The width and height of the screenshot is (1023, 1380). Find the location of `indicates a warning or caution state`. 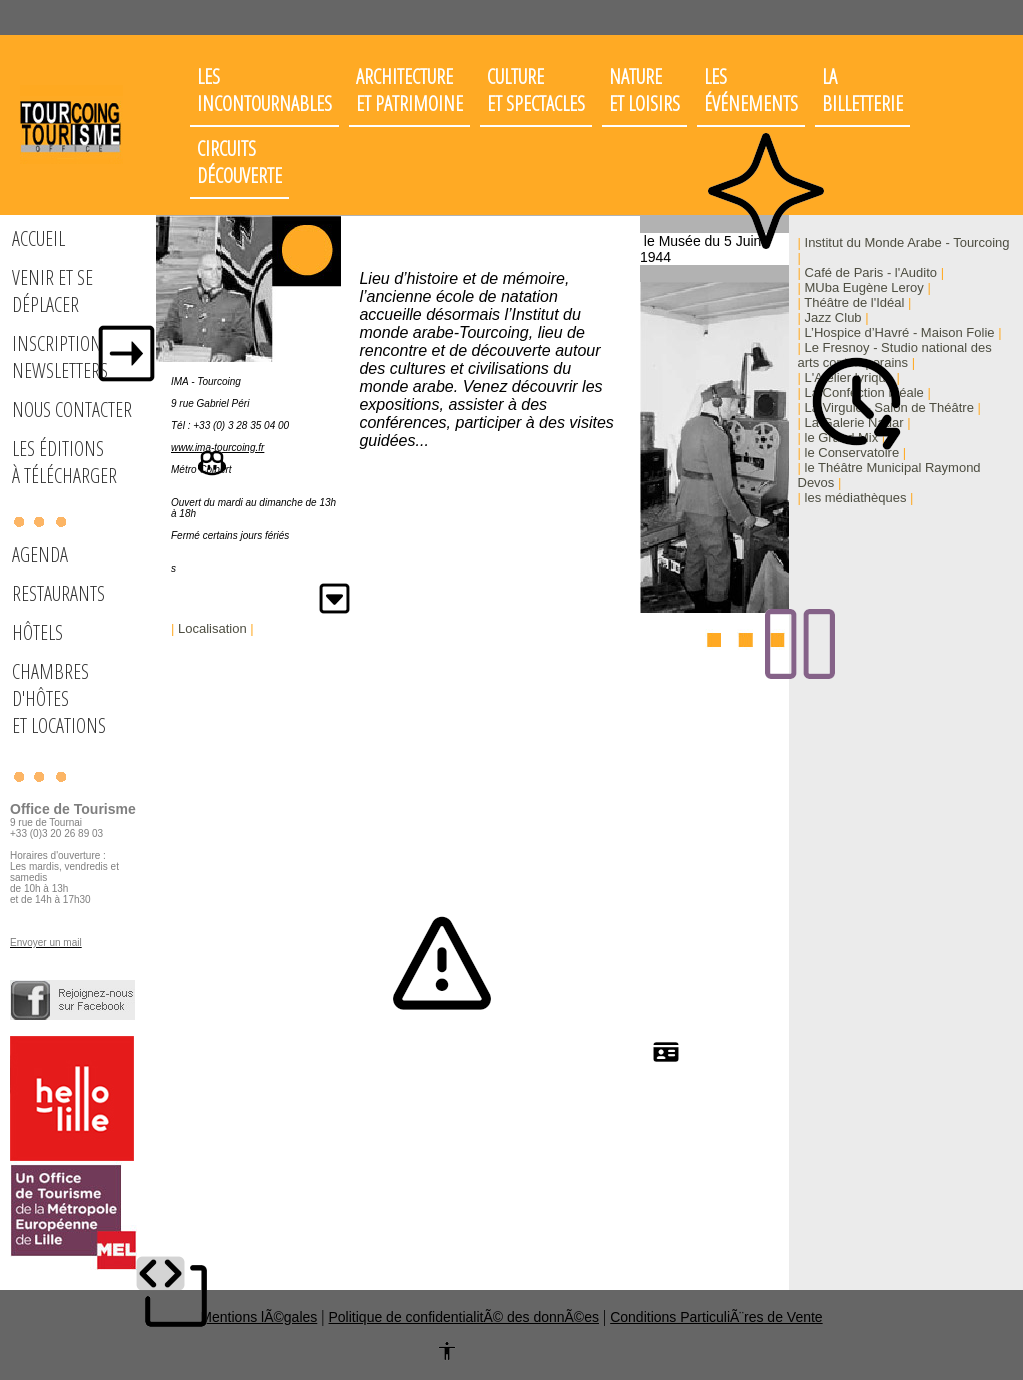

indicates a warning or caution state is located at coordinates (442, 966).